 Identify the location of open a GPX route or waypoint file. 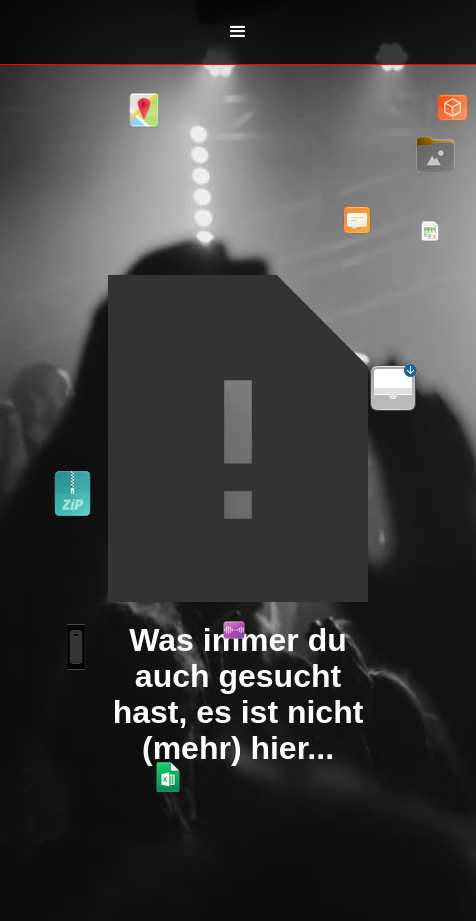
(144, 110).